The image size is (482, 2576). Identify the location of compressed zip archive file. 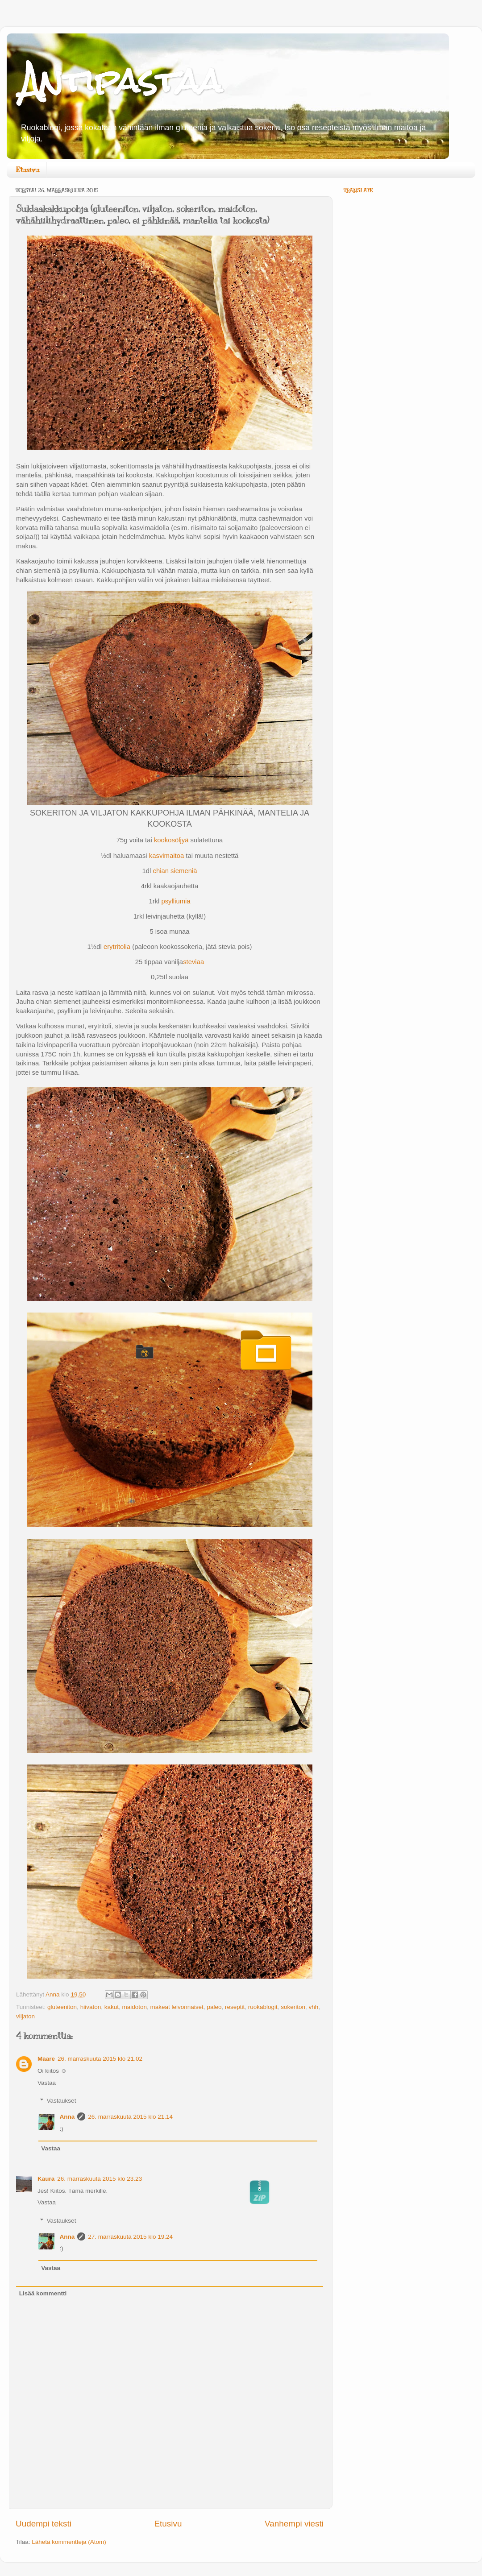
(259, 2192).